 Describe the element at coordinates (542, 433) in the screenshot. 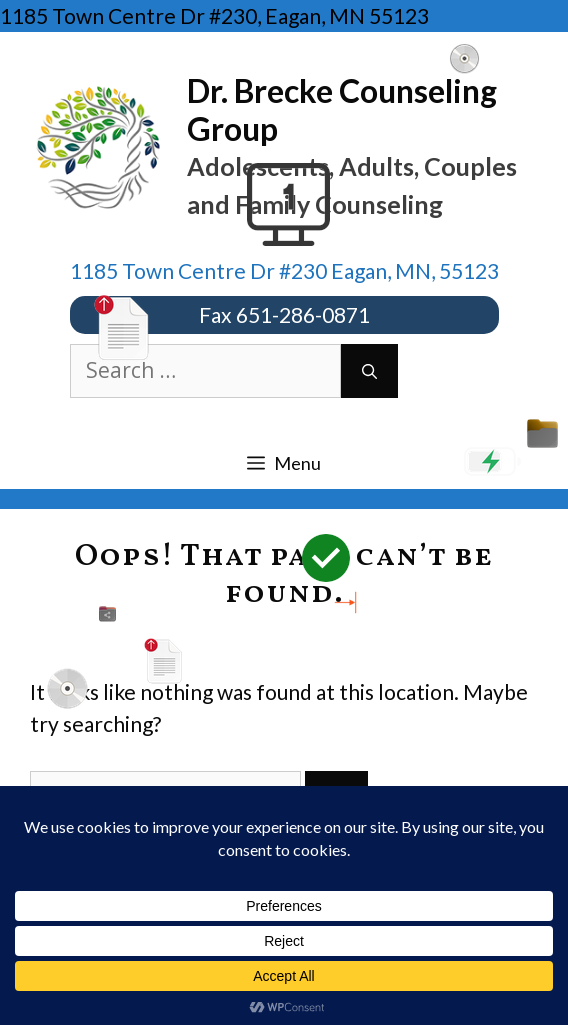

I see `drop files here to move them into this folder` at that location.